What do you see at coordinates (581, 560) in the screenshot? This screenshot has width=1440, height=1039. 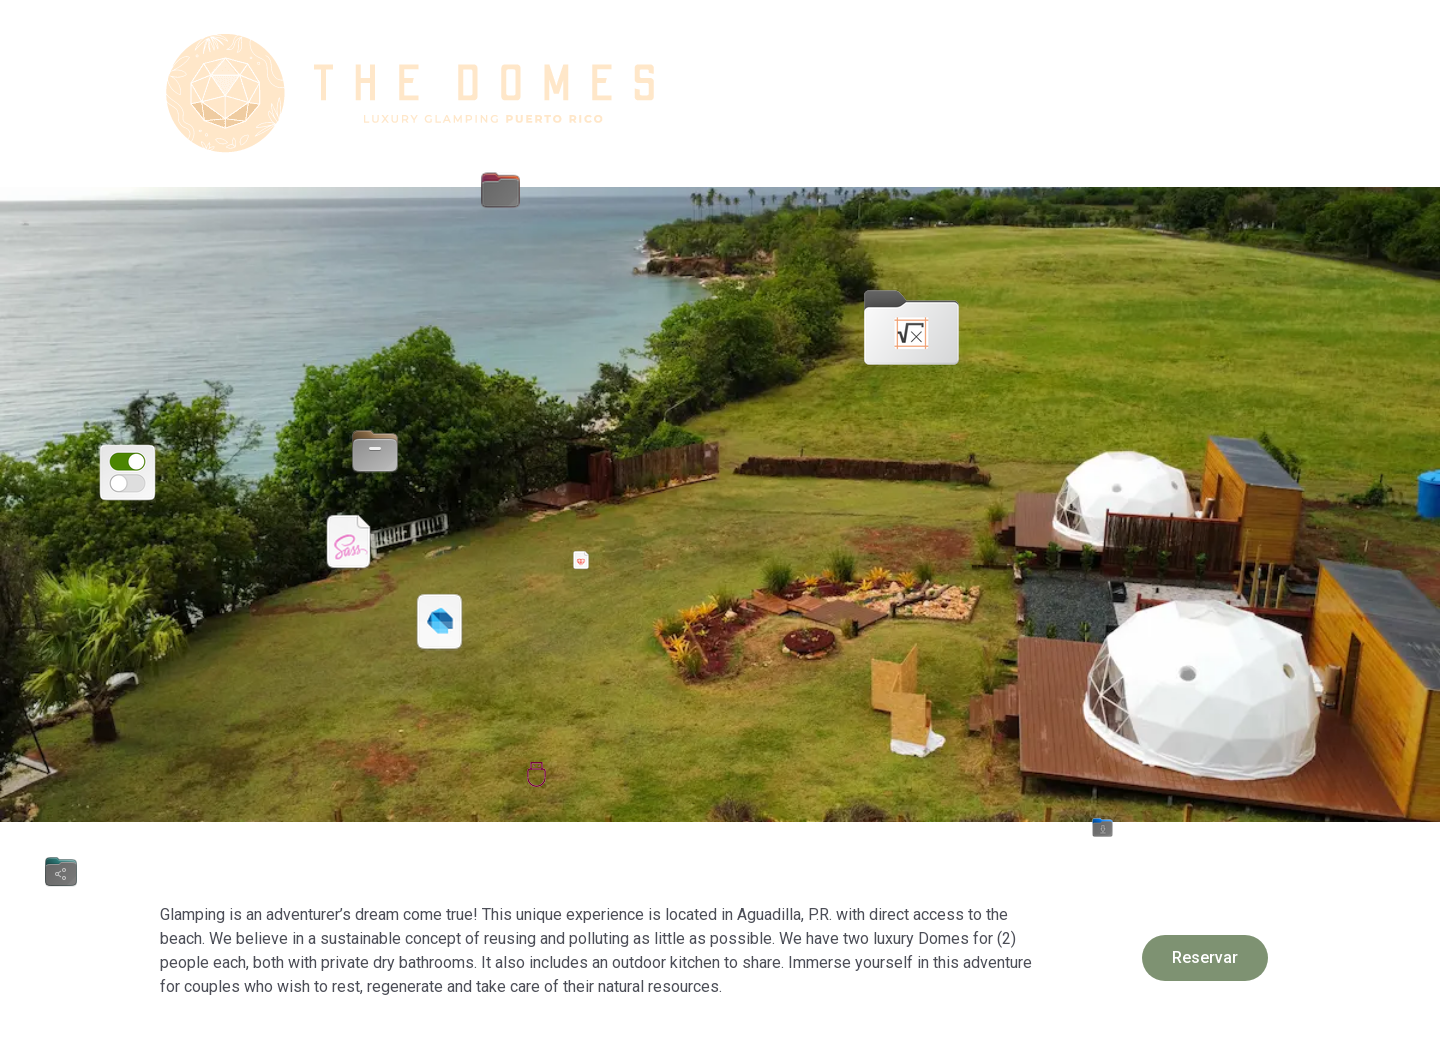 I see `a ruby programming language source file` at bounding box center [581, 560].